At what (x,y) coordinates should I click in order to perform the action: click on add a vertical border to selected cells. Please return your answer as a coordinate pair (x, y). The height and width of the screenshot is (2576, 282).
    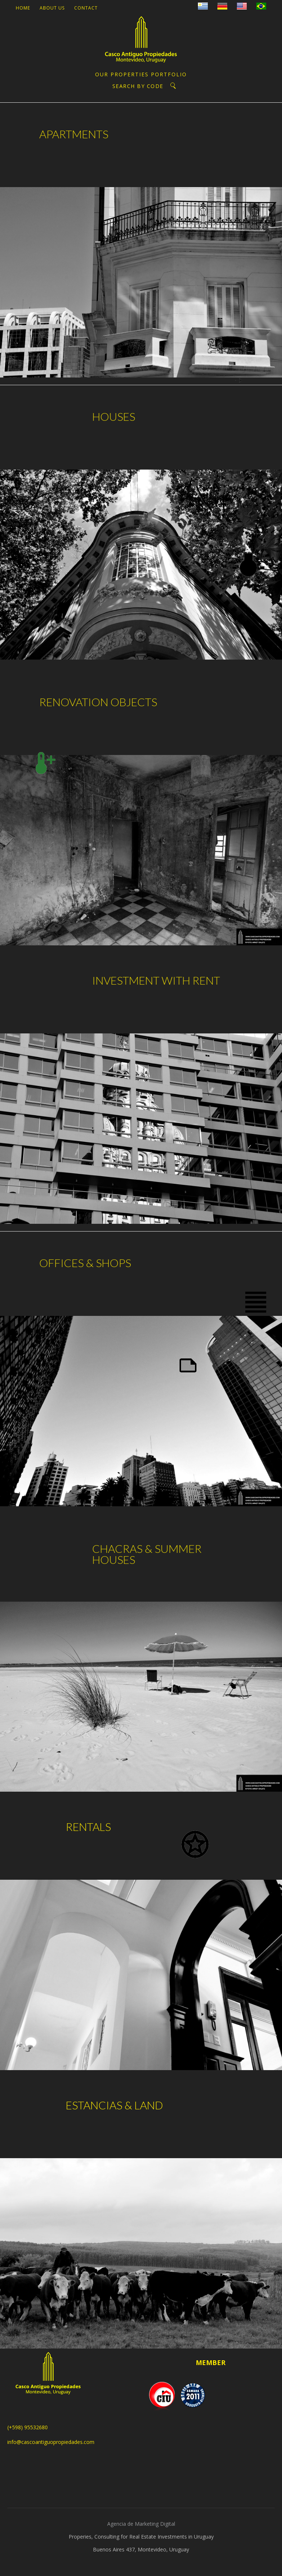
    Looking at the image, I should click on (192, 2299).